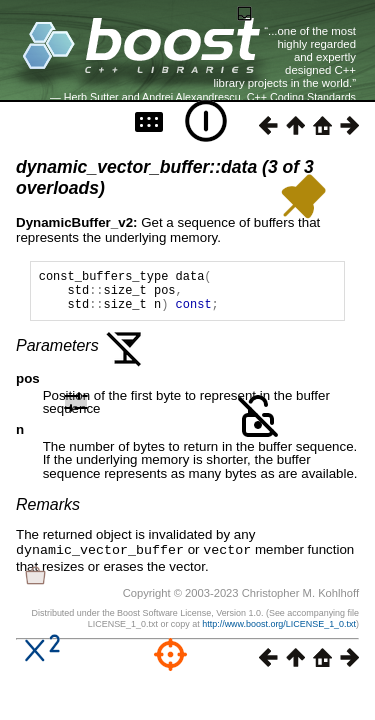 The height and width of the screenshot is (720, 375). What do you see at coordinates (35, 576) in the screenshot?
I see `view your shopping bag` at bounding box center [35, 576].